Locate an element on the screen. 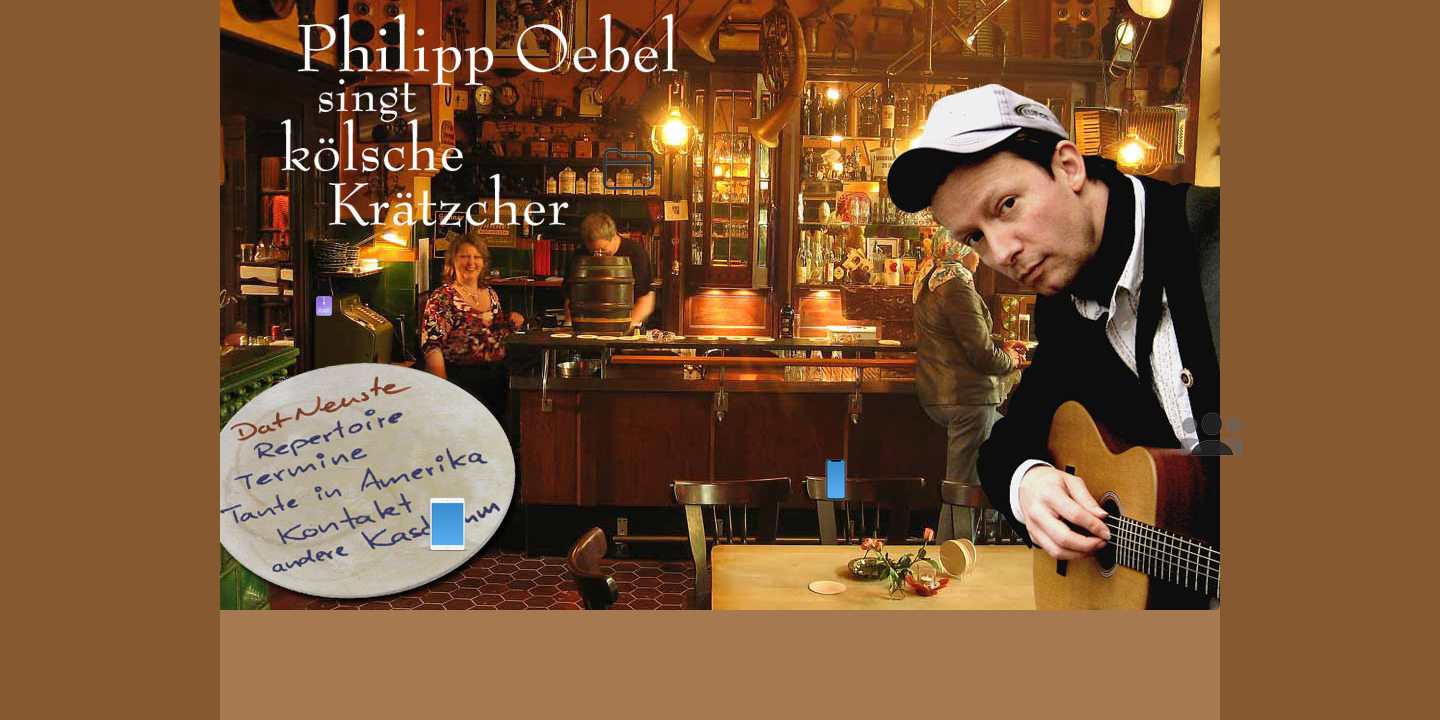 This screenshot has height=720, width=1440. open file manager is located at coordinates (628, 167).